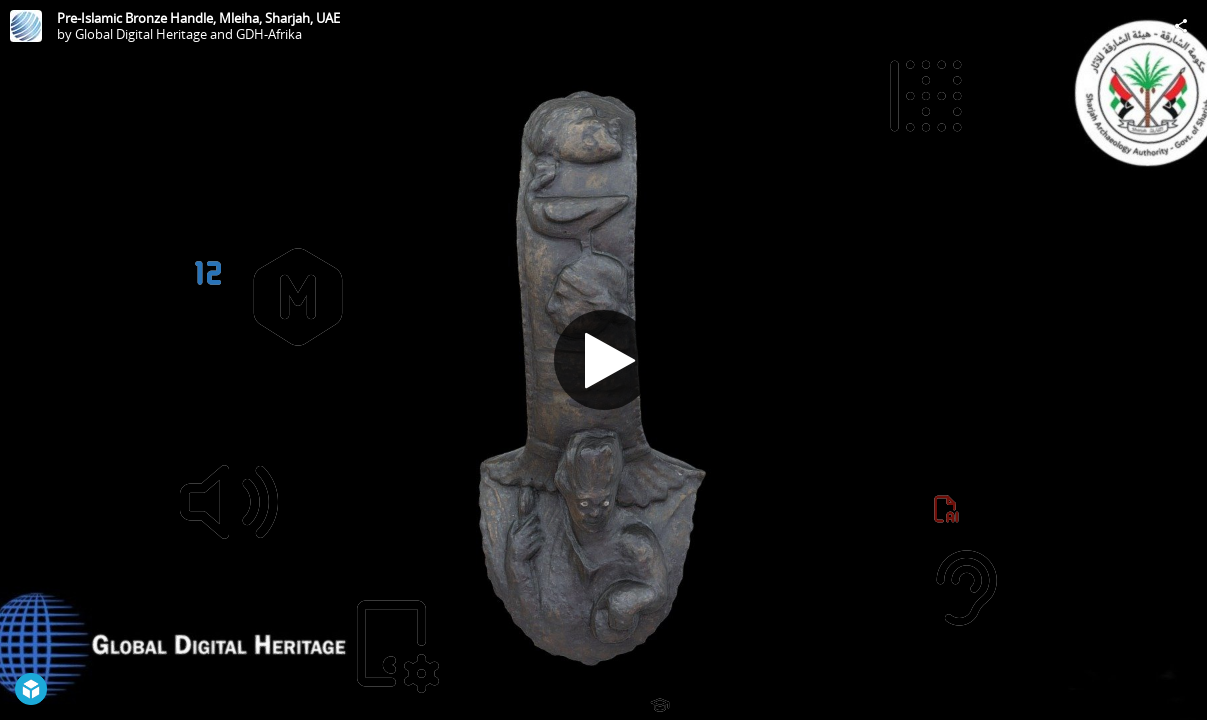 Image resolution: width=1207 pixels, height=720 pixels. What do you see at coordinates (391, 643) in the screenshot?
I see `access tablet device settings` at bounding box center [391, 643].